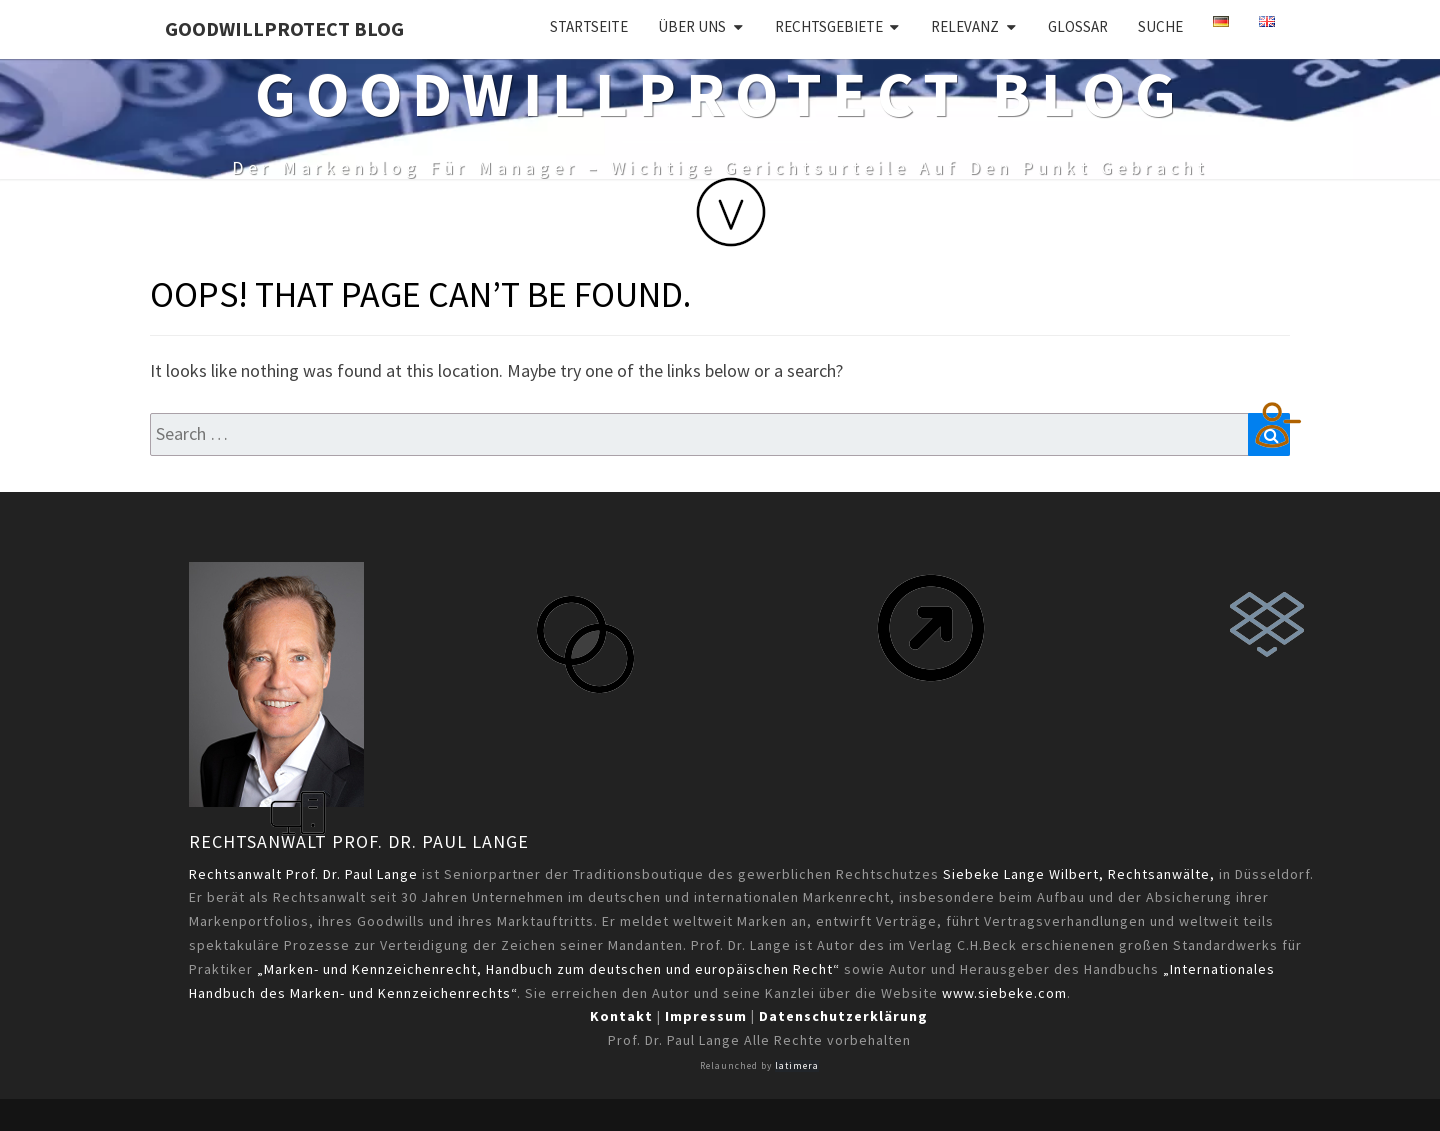  I want to click on open dropbox cloud storage, so click(1267, 621).